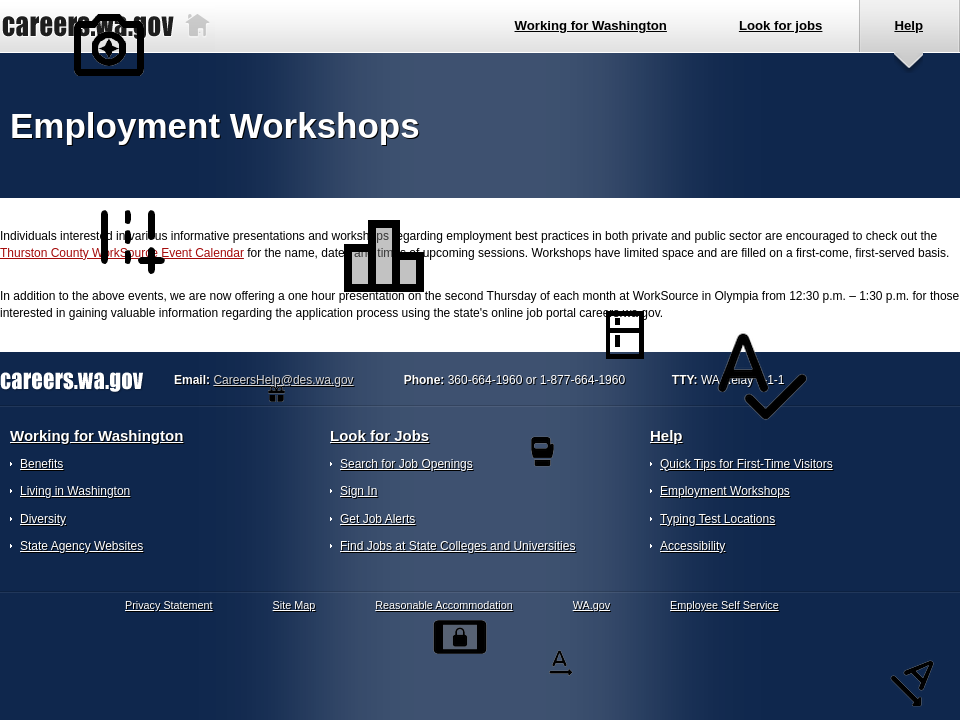 This screenshot has height=720, width=960. What do you see at coordinates (460, 637) in the screenshot?
I see `lock screen orientation to landscape mode` at bounding box center [460, 637].